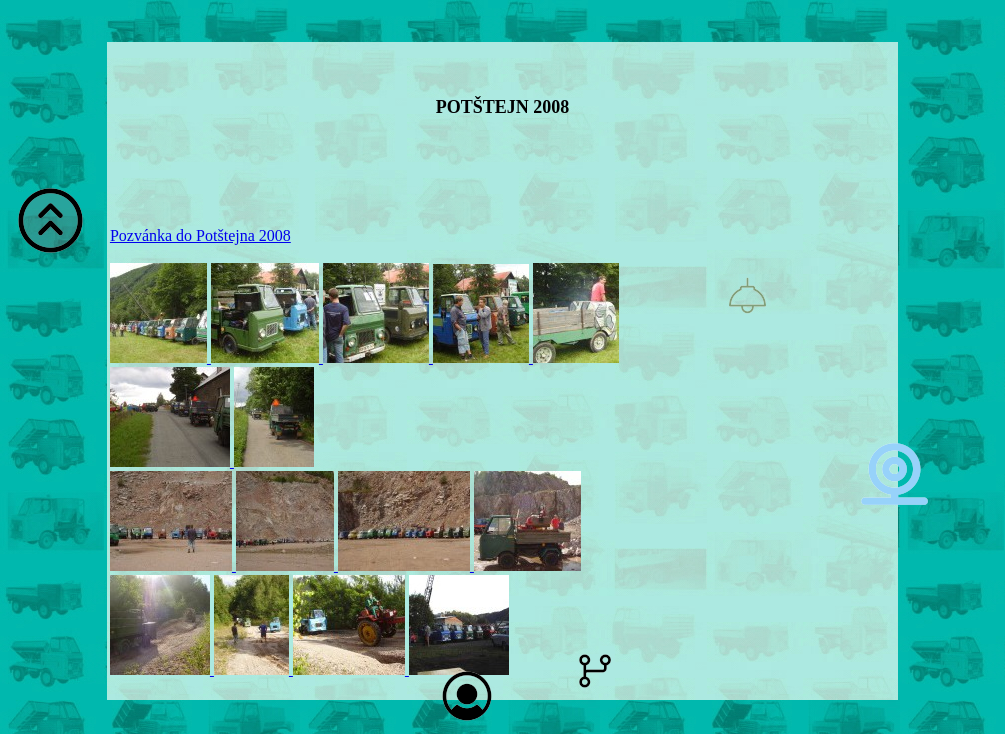 This screenshot has width=1005, height=734. What do you see at coordinates (593, 671) in the screenshot?
I see `view repository branches` at bounding box center [593, 671].